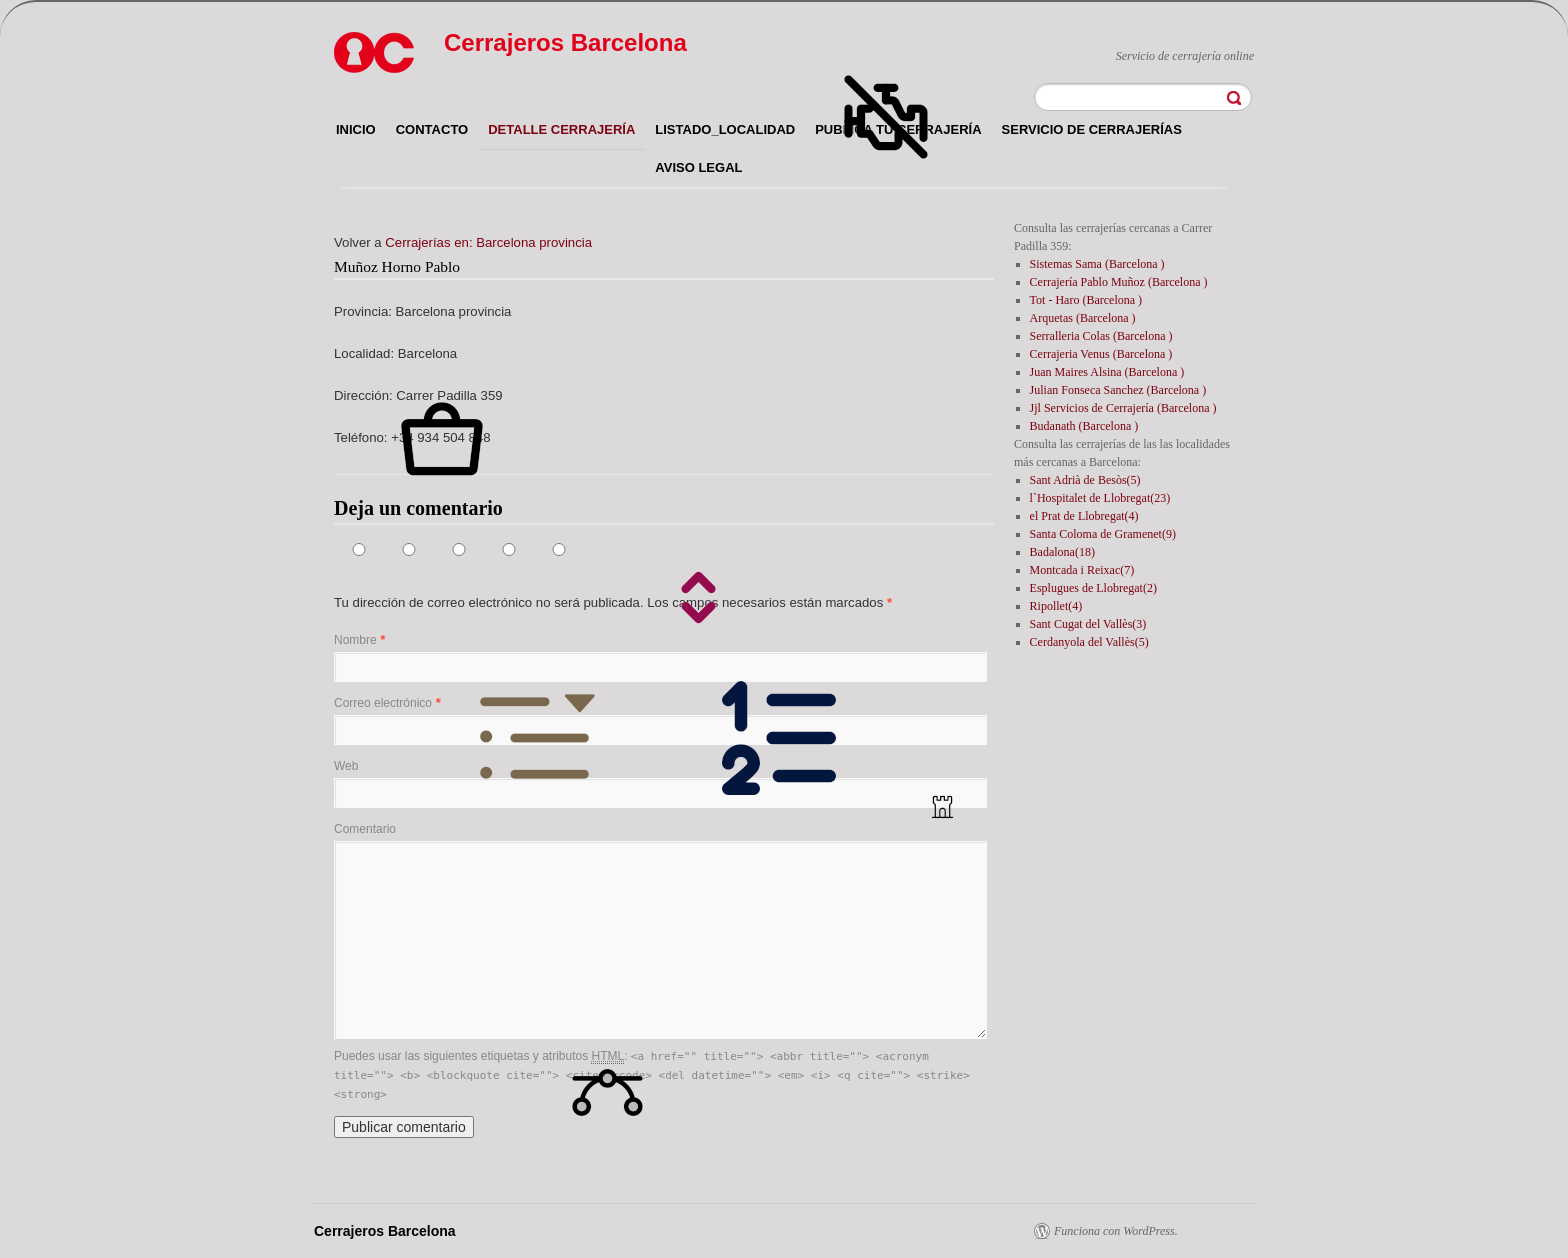 Image resolution: width=1568 pixels, height=1258 pixels. Describe the element at coordinates (779, 738) in the screenshot. I see `create a numbered list` at that location.